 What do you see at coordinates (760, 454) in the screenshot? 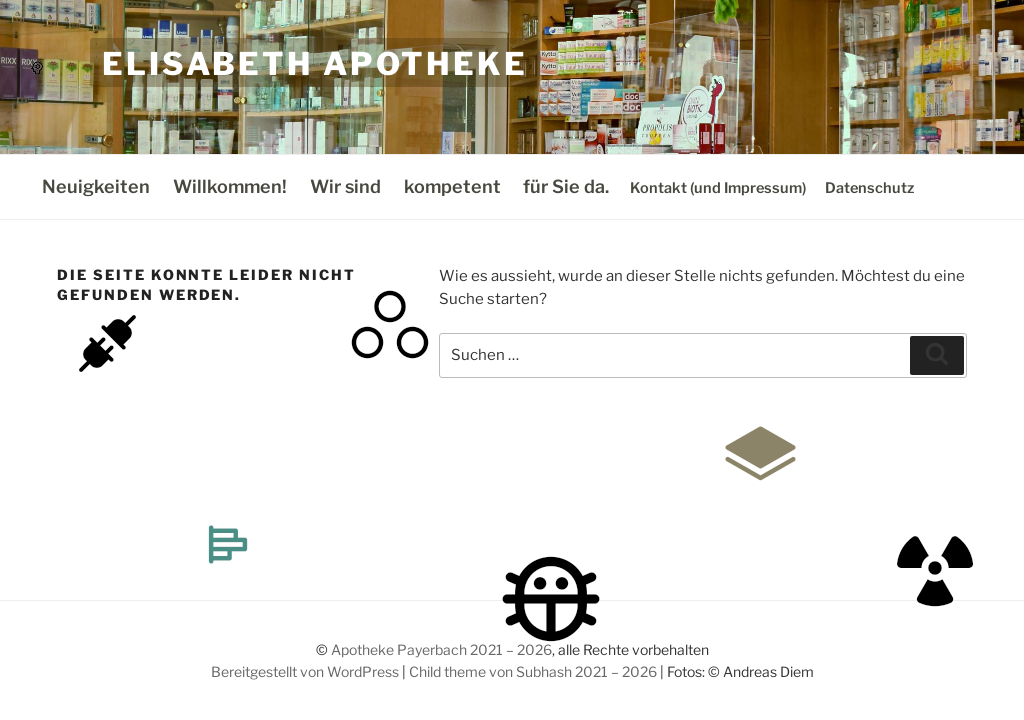
I see `view layers or stacked content` at bounding box center [760, 454].